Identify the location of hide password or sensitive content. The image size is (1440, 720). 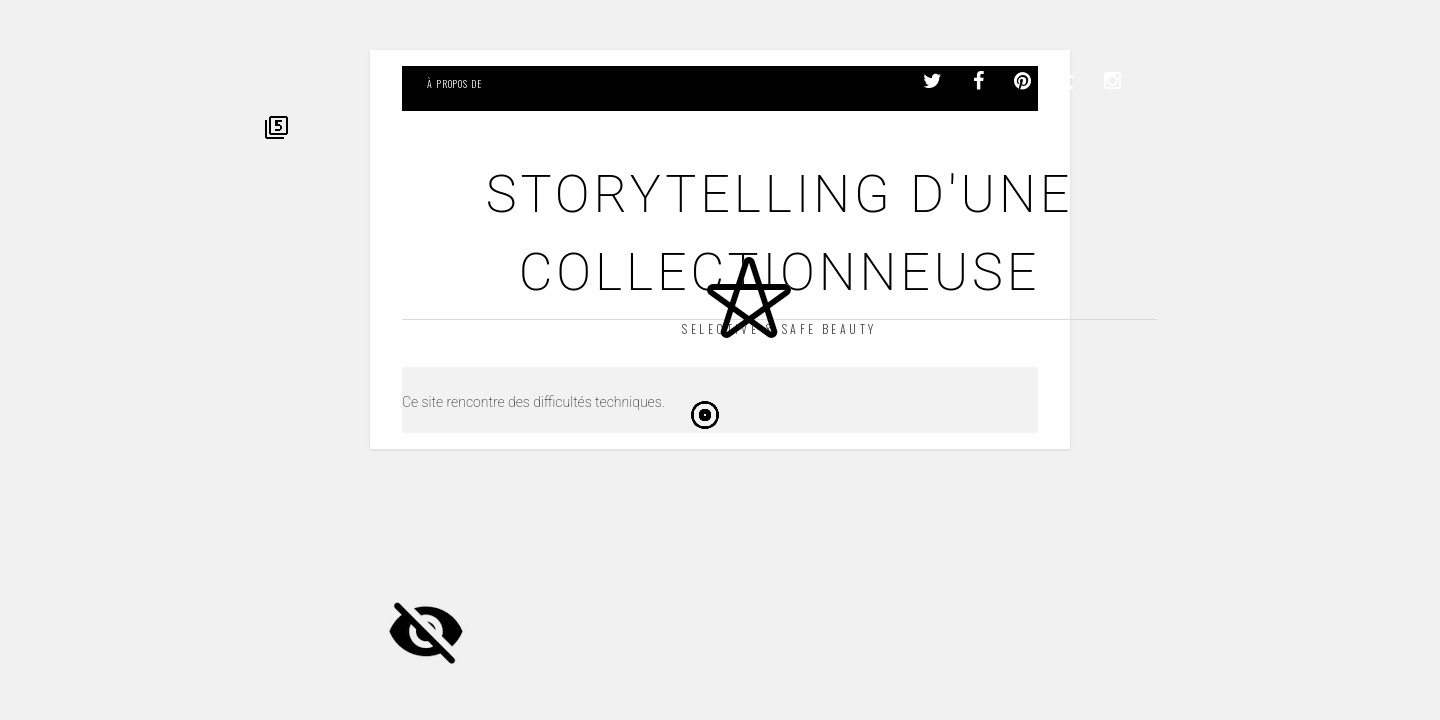
(426, 633).